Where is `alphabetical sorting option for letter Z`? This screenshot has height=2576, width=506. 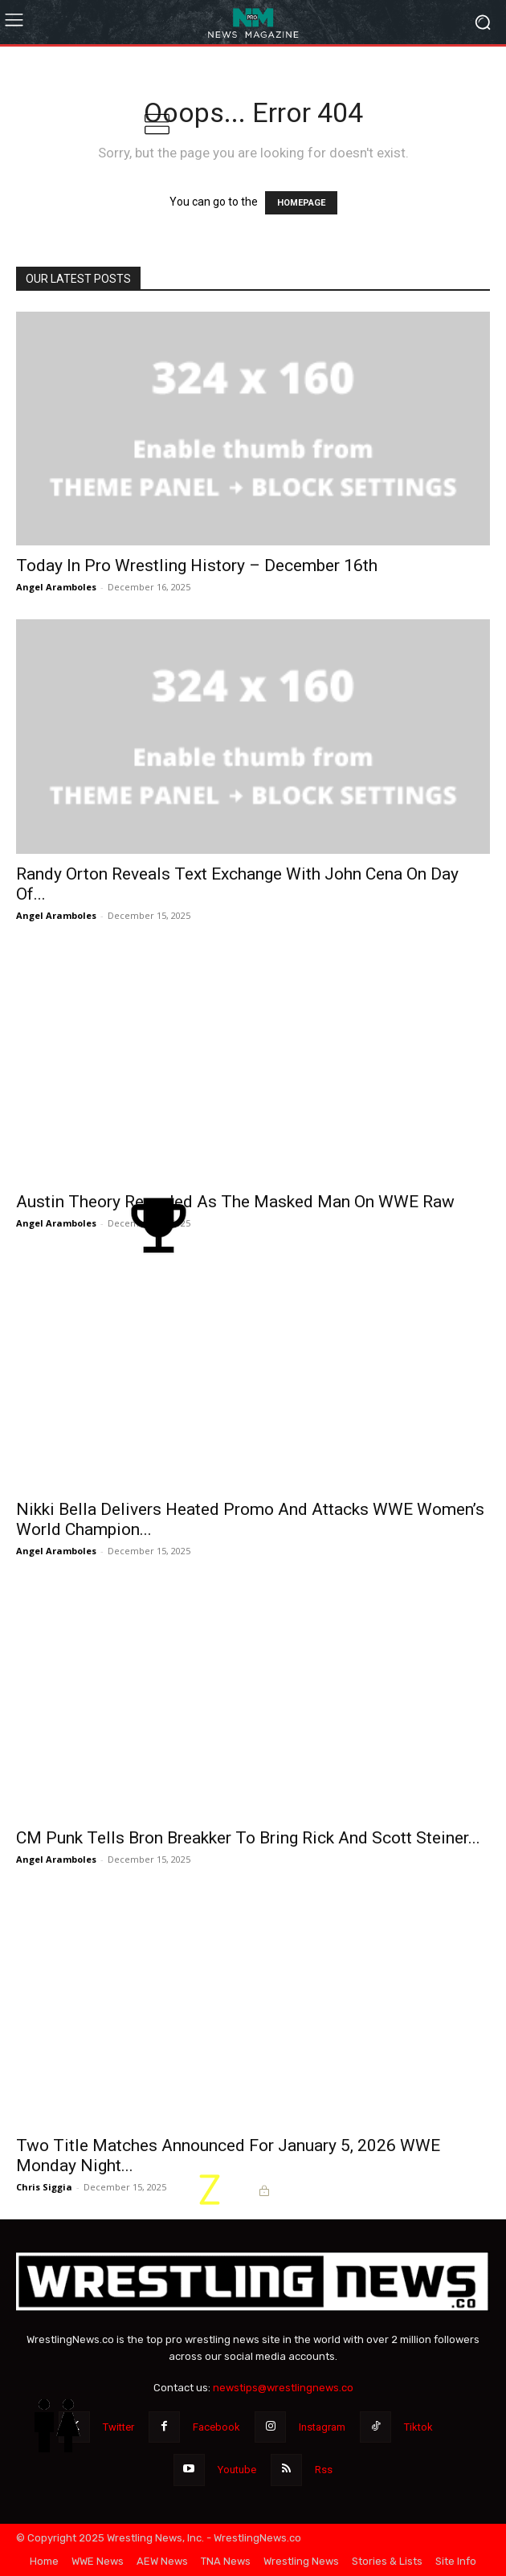
alphabetical sorting option for letter Z is located at coordinates (210, 2190).